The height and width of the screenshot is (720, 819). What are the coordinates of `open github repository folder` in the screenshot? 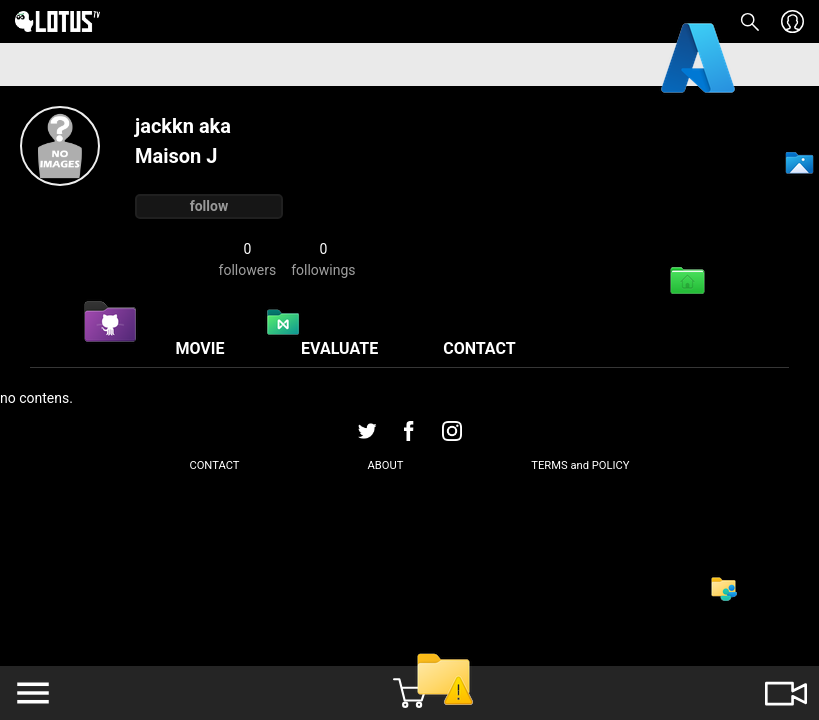 It's located at (110, 323).